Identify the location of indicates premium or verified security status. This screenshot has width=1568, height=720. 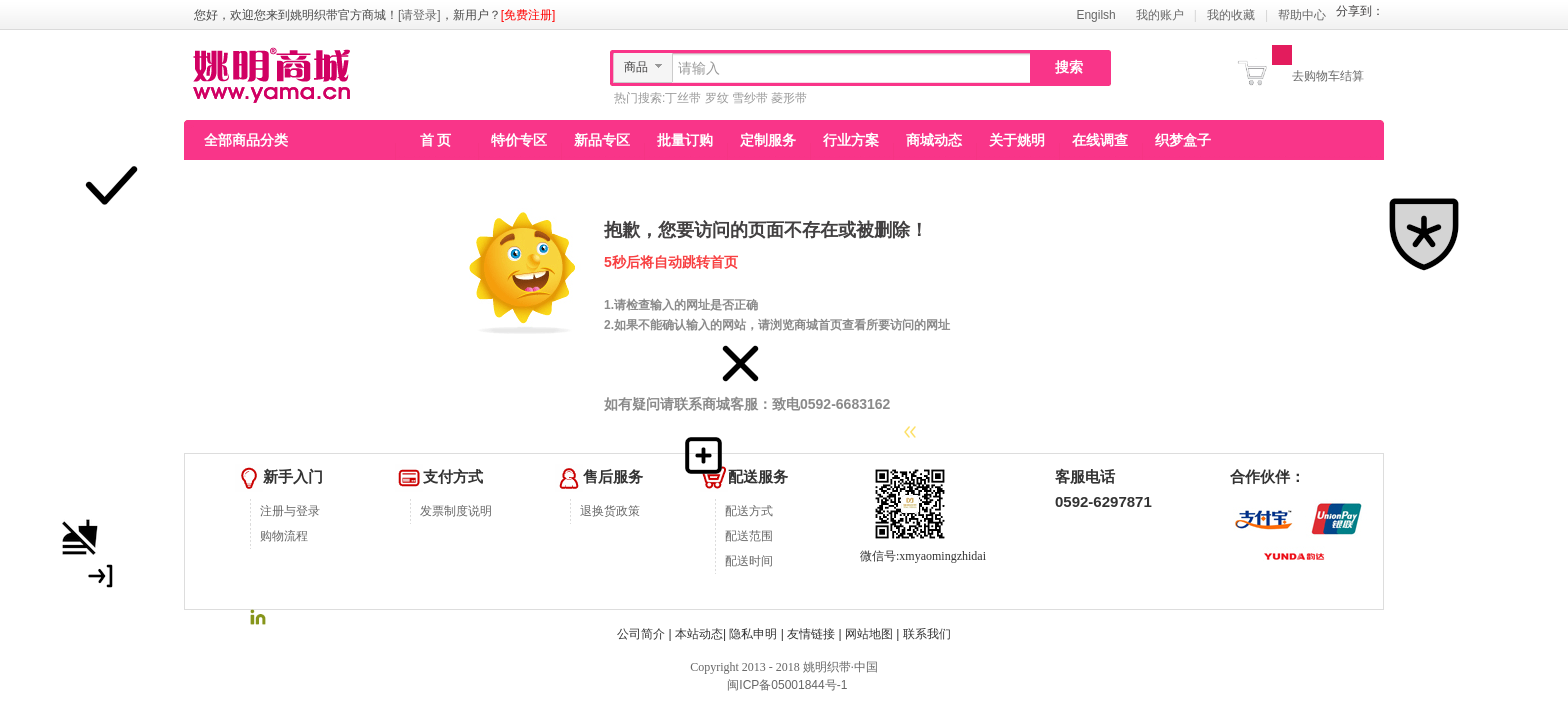
(1424, 230).